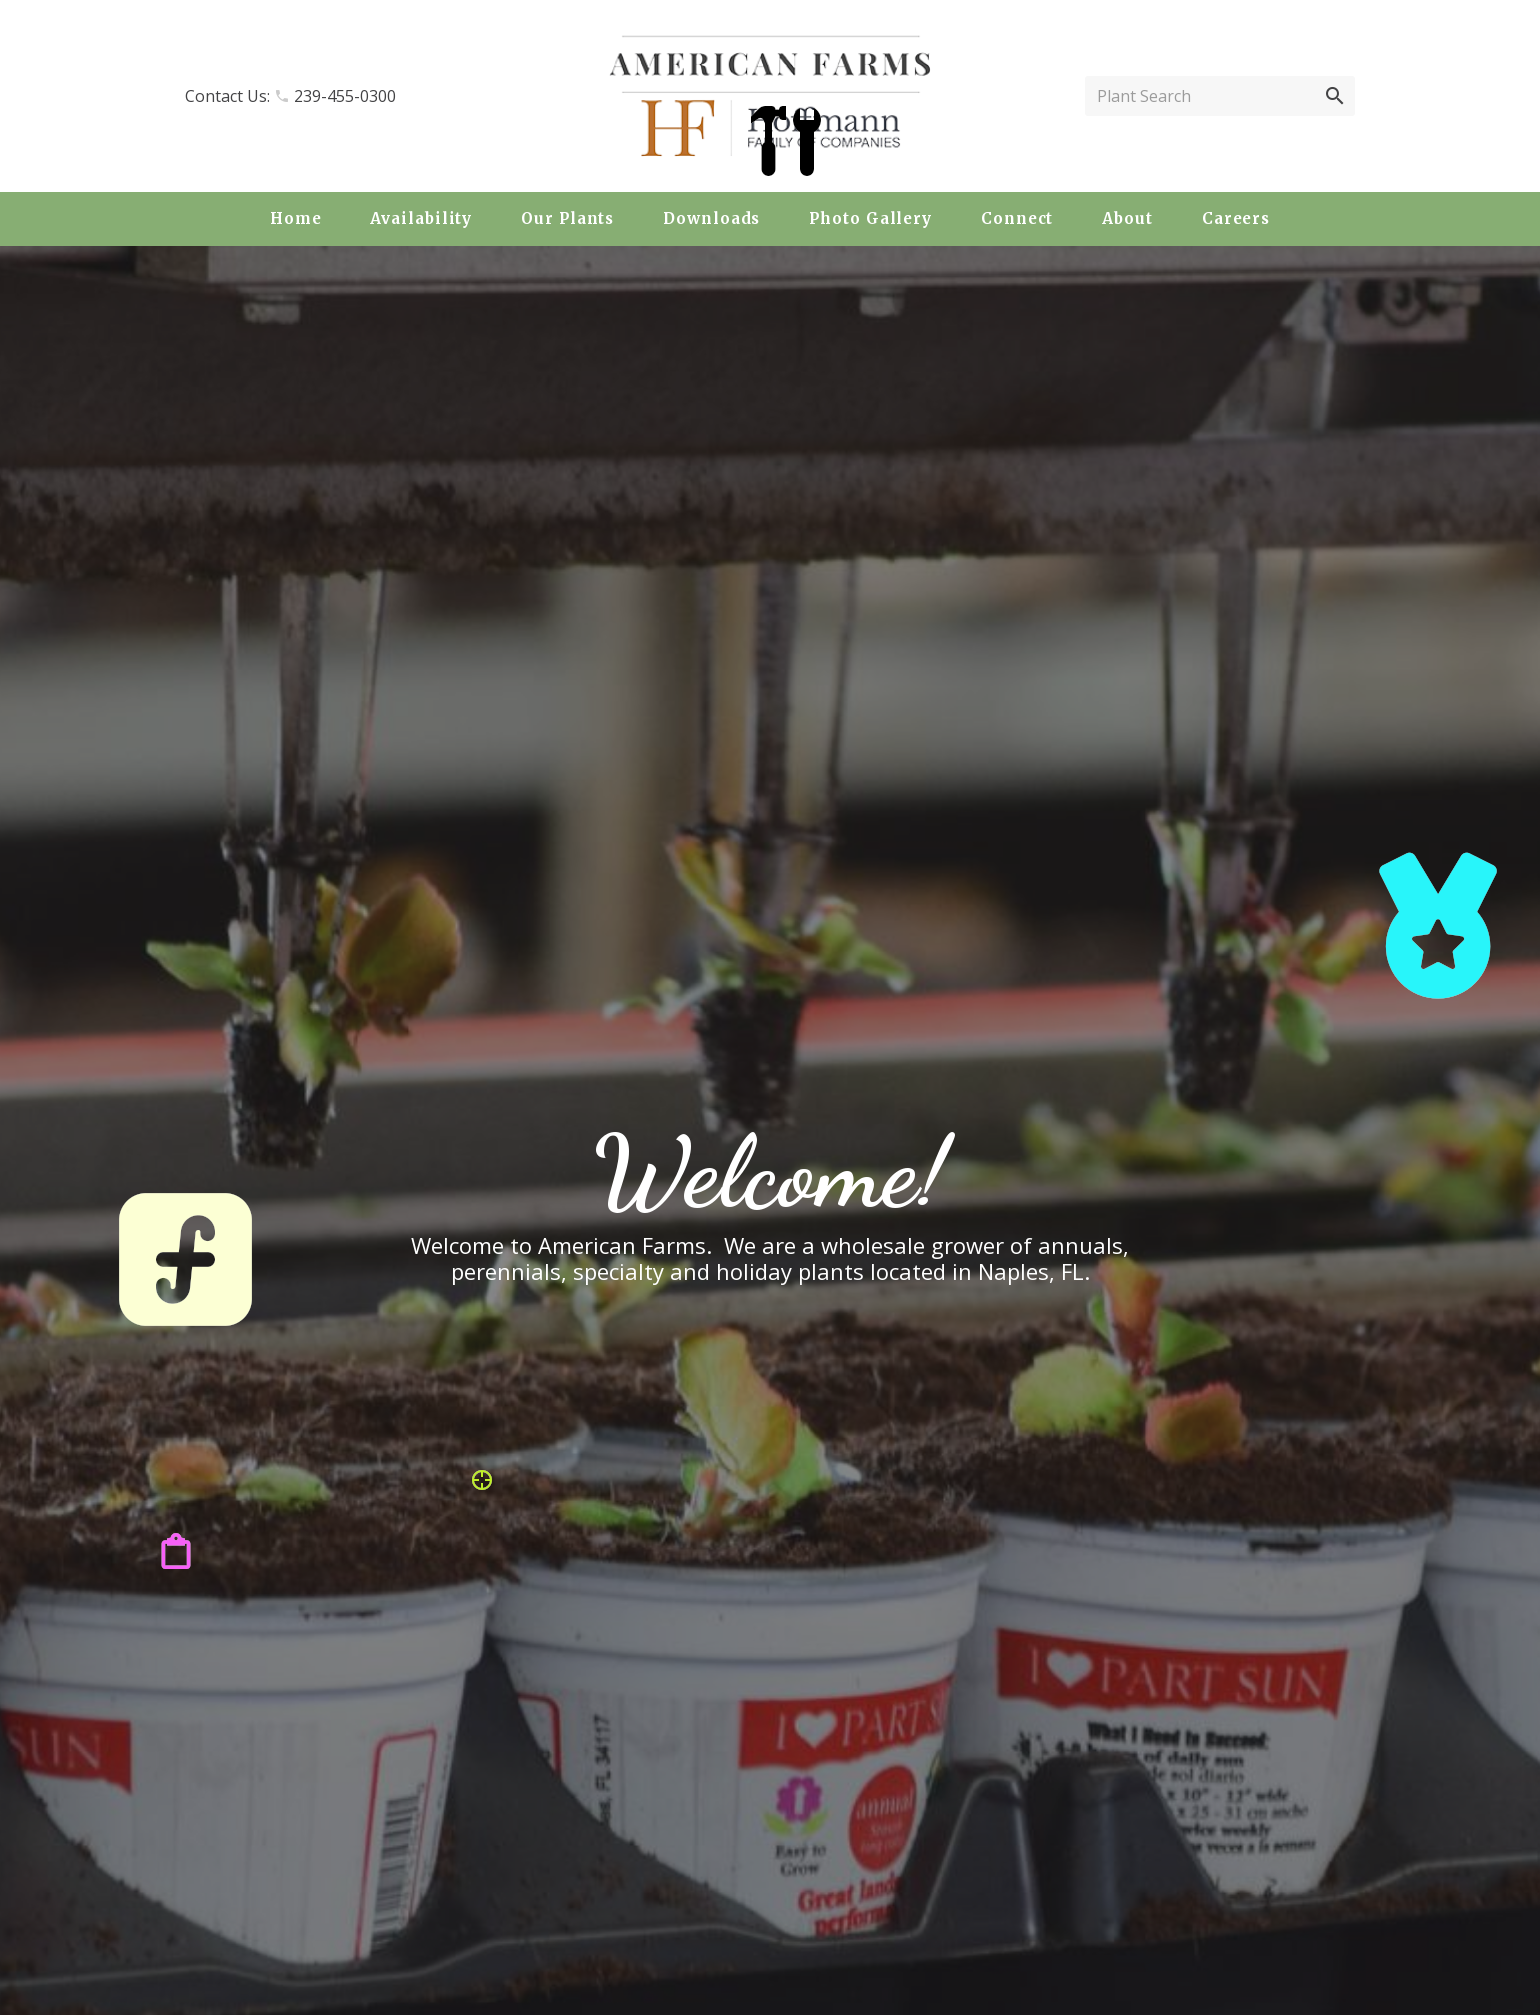  I want to click on set or view target goals, so click(482, 1480).